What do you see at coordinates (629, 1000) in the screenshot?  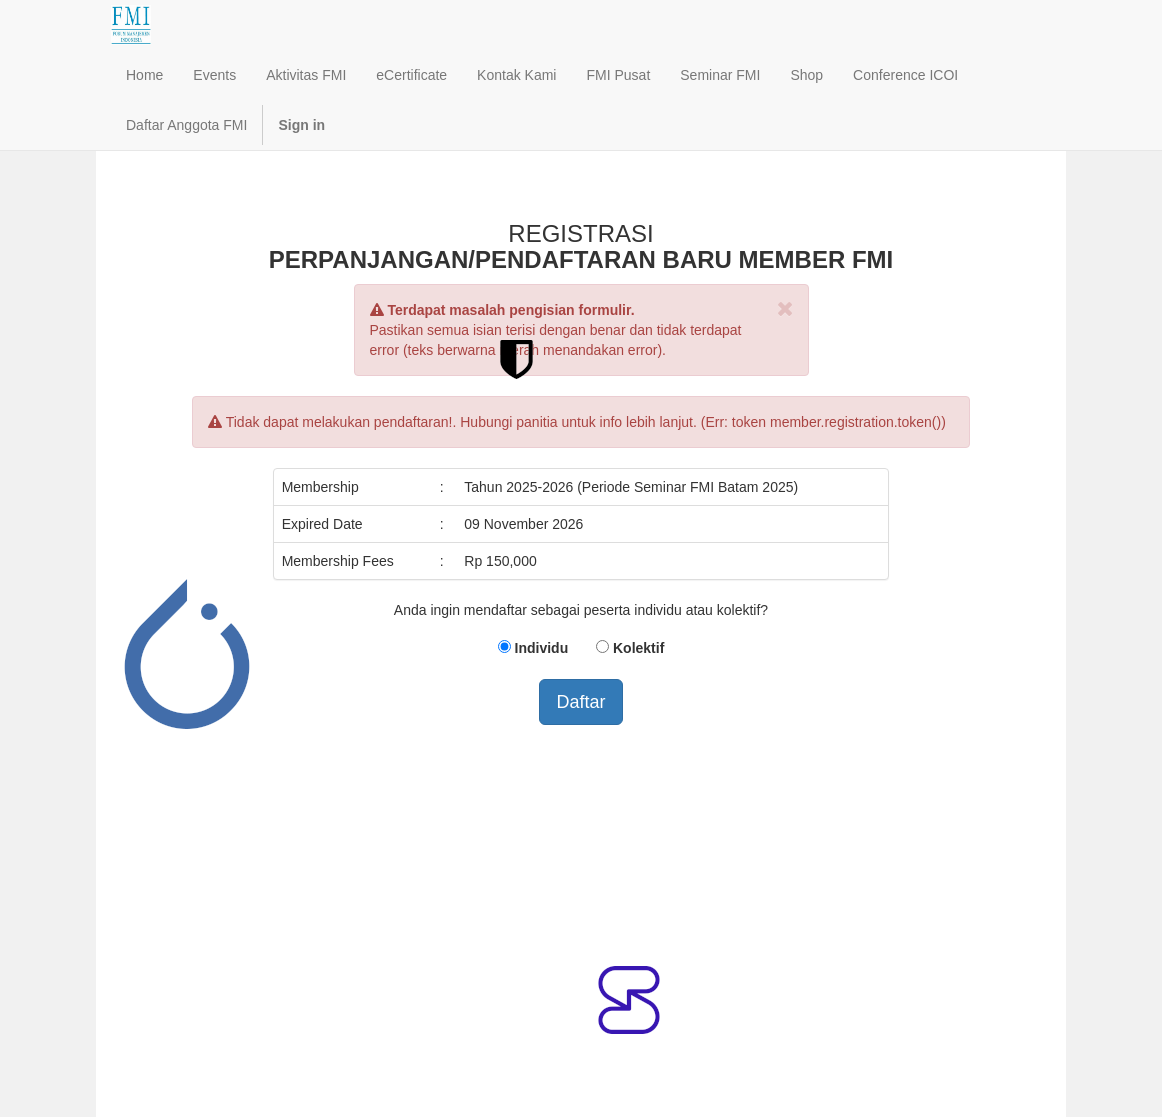 I see `open Session messaging app` at bounding box center [629, 1000].